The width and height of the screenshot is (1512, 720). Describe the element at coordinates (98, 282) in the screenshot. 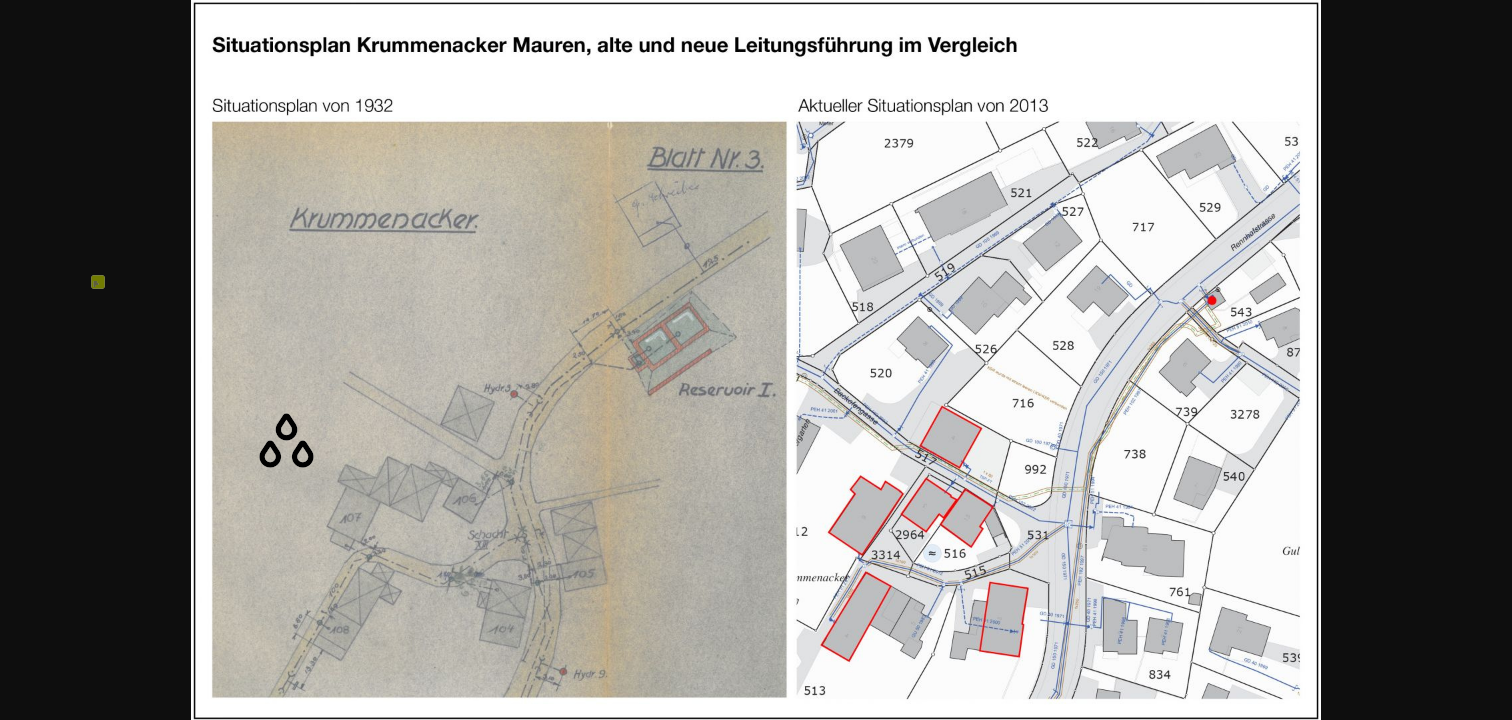

I see `align content to bottom-left of container` at that location.